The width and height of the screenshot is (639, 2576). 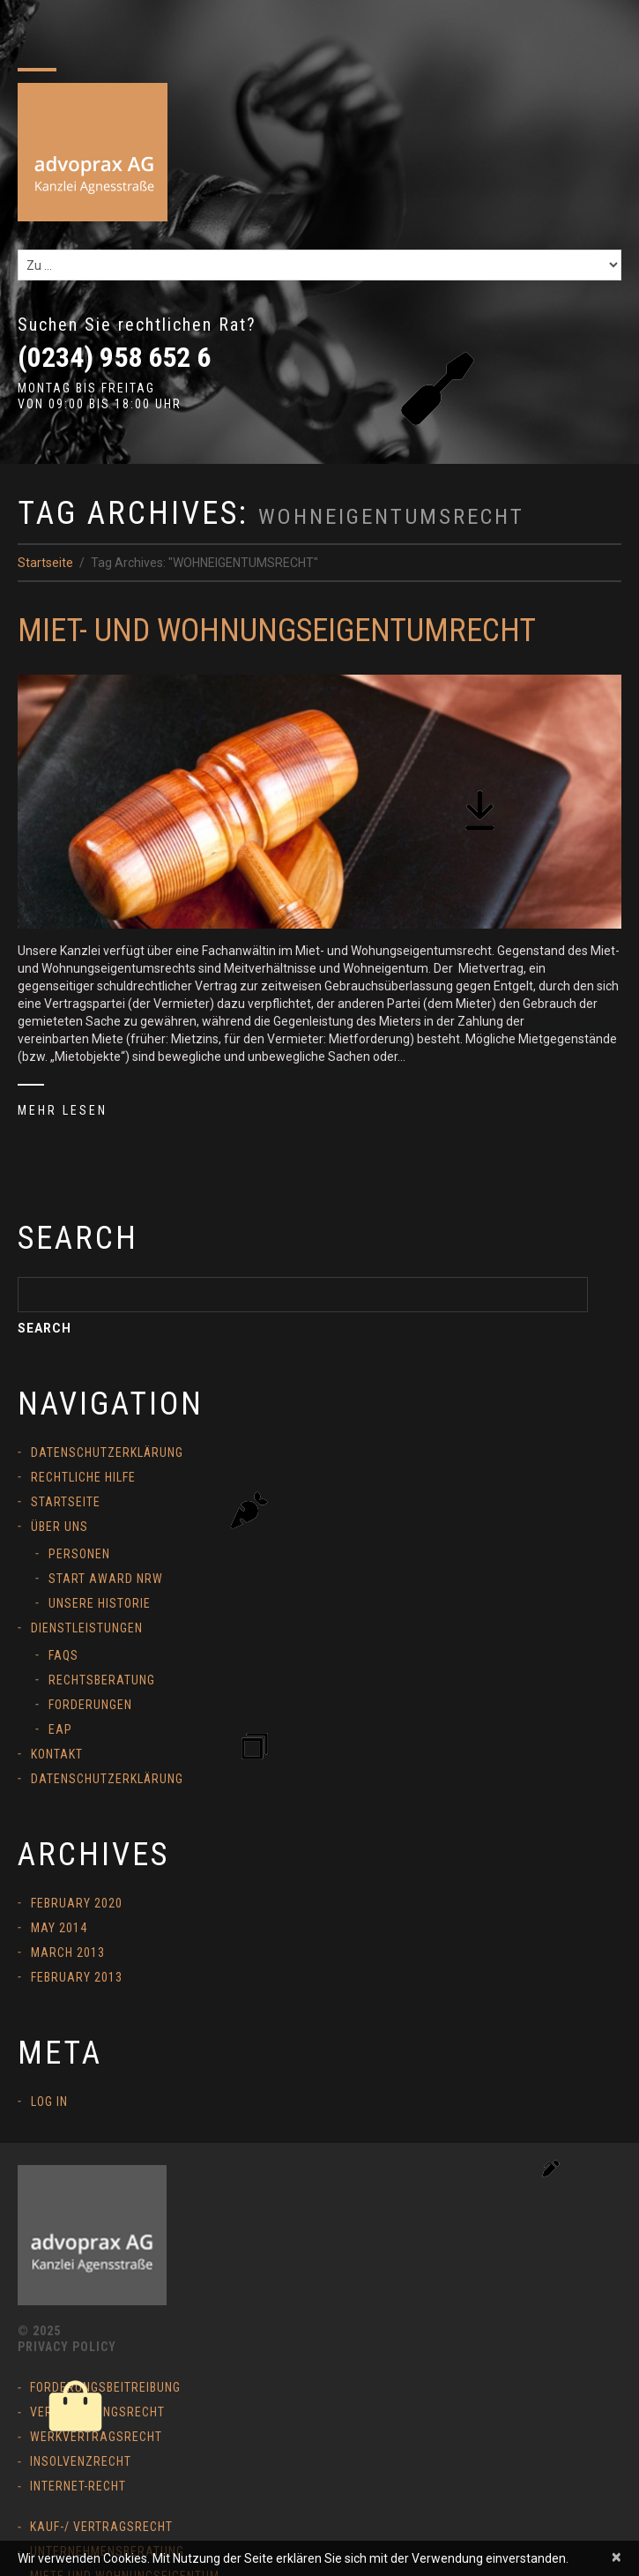 I want to click on move item to bottom of list, so click(x=479, y=810).